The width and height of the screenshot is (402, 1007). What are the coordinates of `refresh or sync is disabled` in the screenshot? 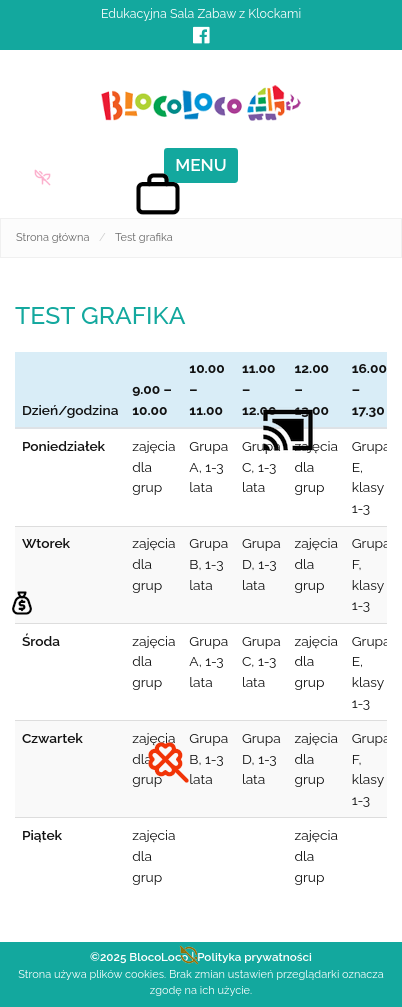 It's located at (189, 955).